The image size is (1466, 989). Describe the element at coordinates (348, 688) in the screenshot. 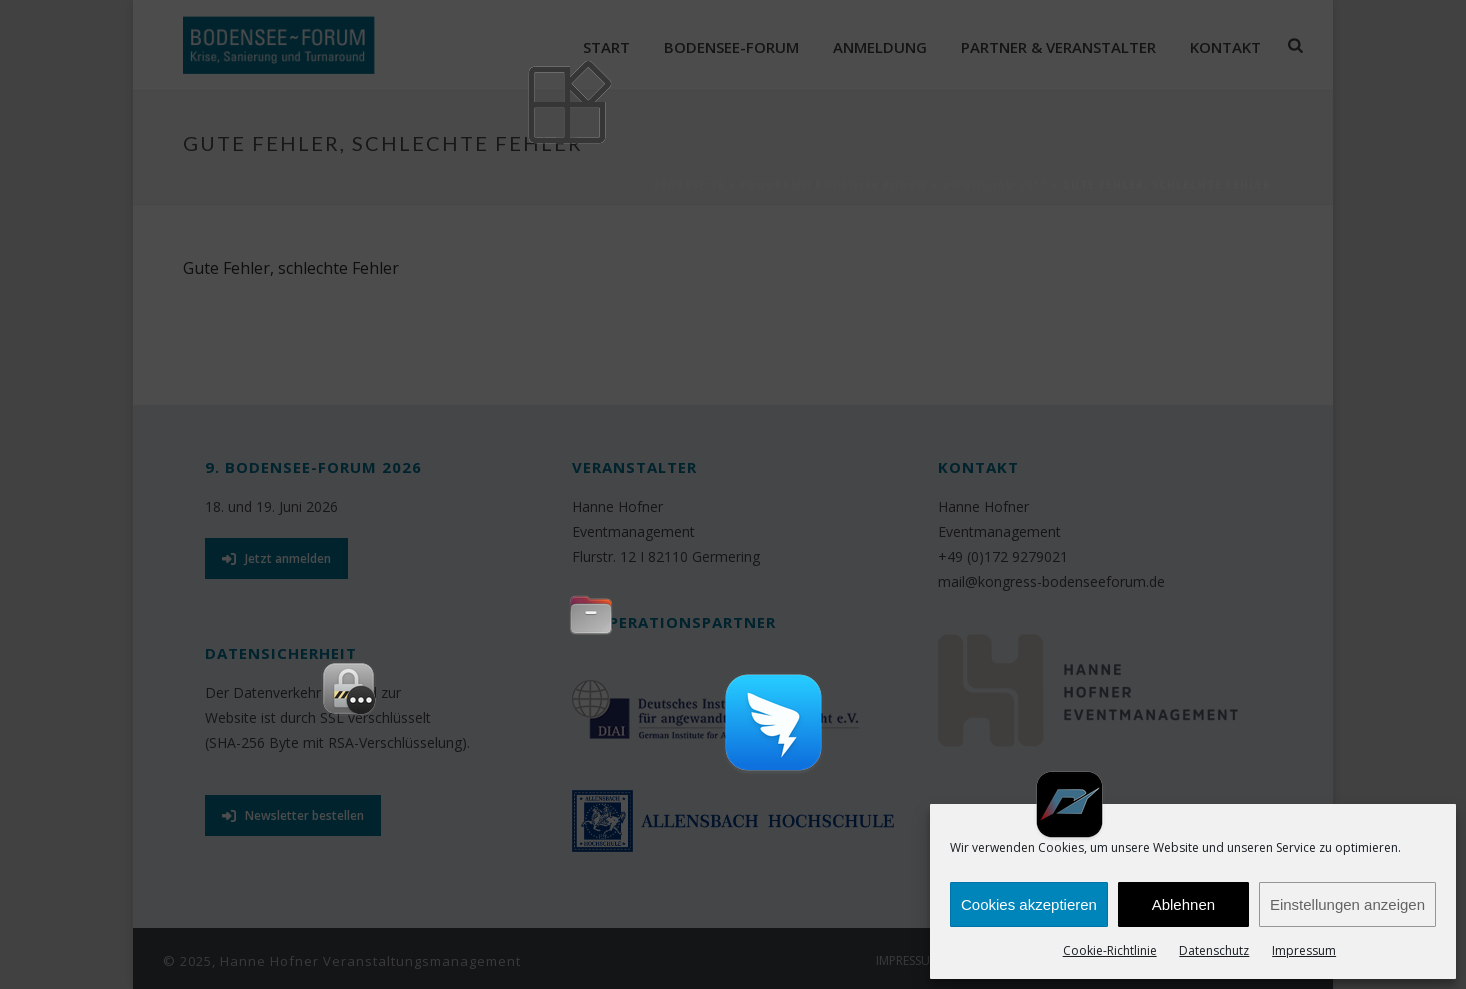

I see `open cipher password manager app` at that location.